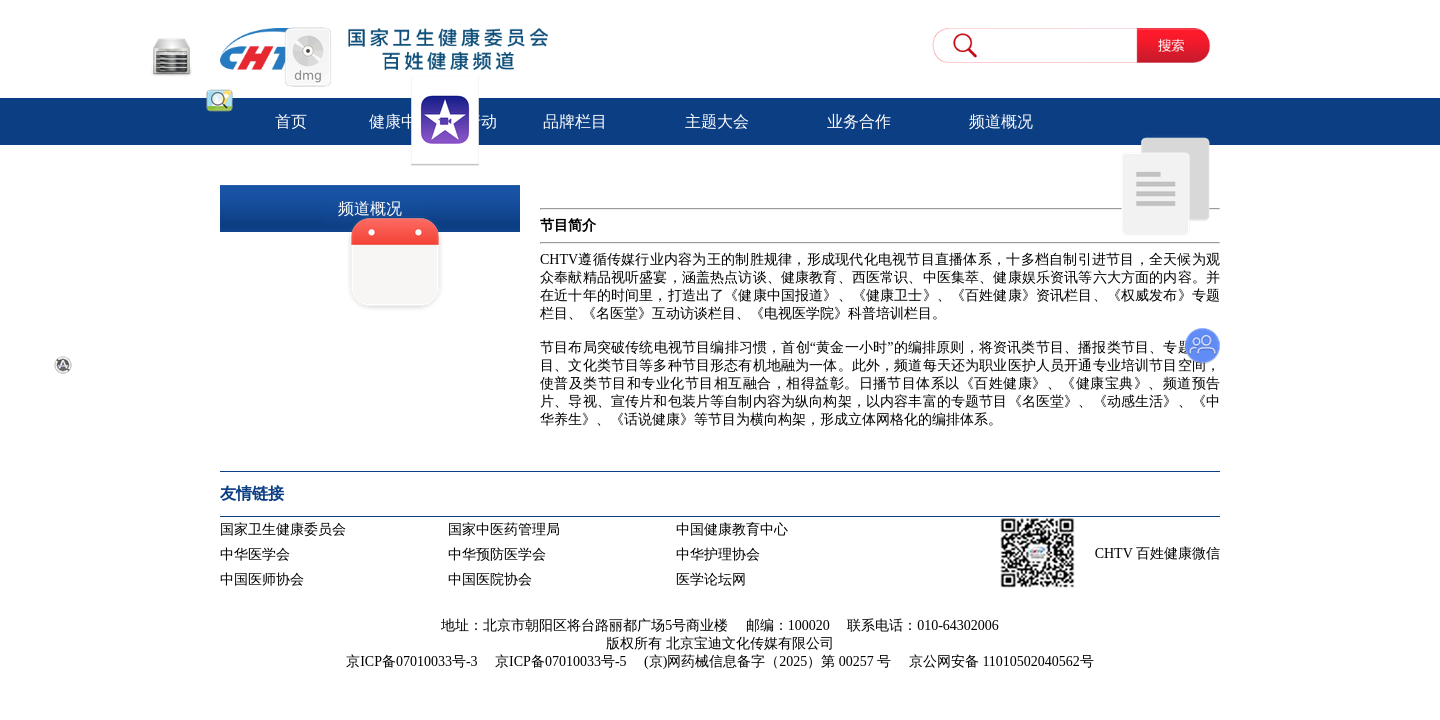 This screenshot has width=1440, height=720. Describe the element at coordinates (1165, 186) in the screenshot. I see `indicates a folder contains documents` at that location.